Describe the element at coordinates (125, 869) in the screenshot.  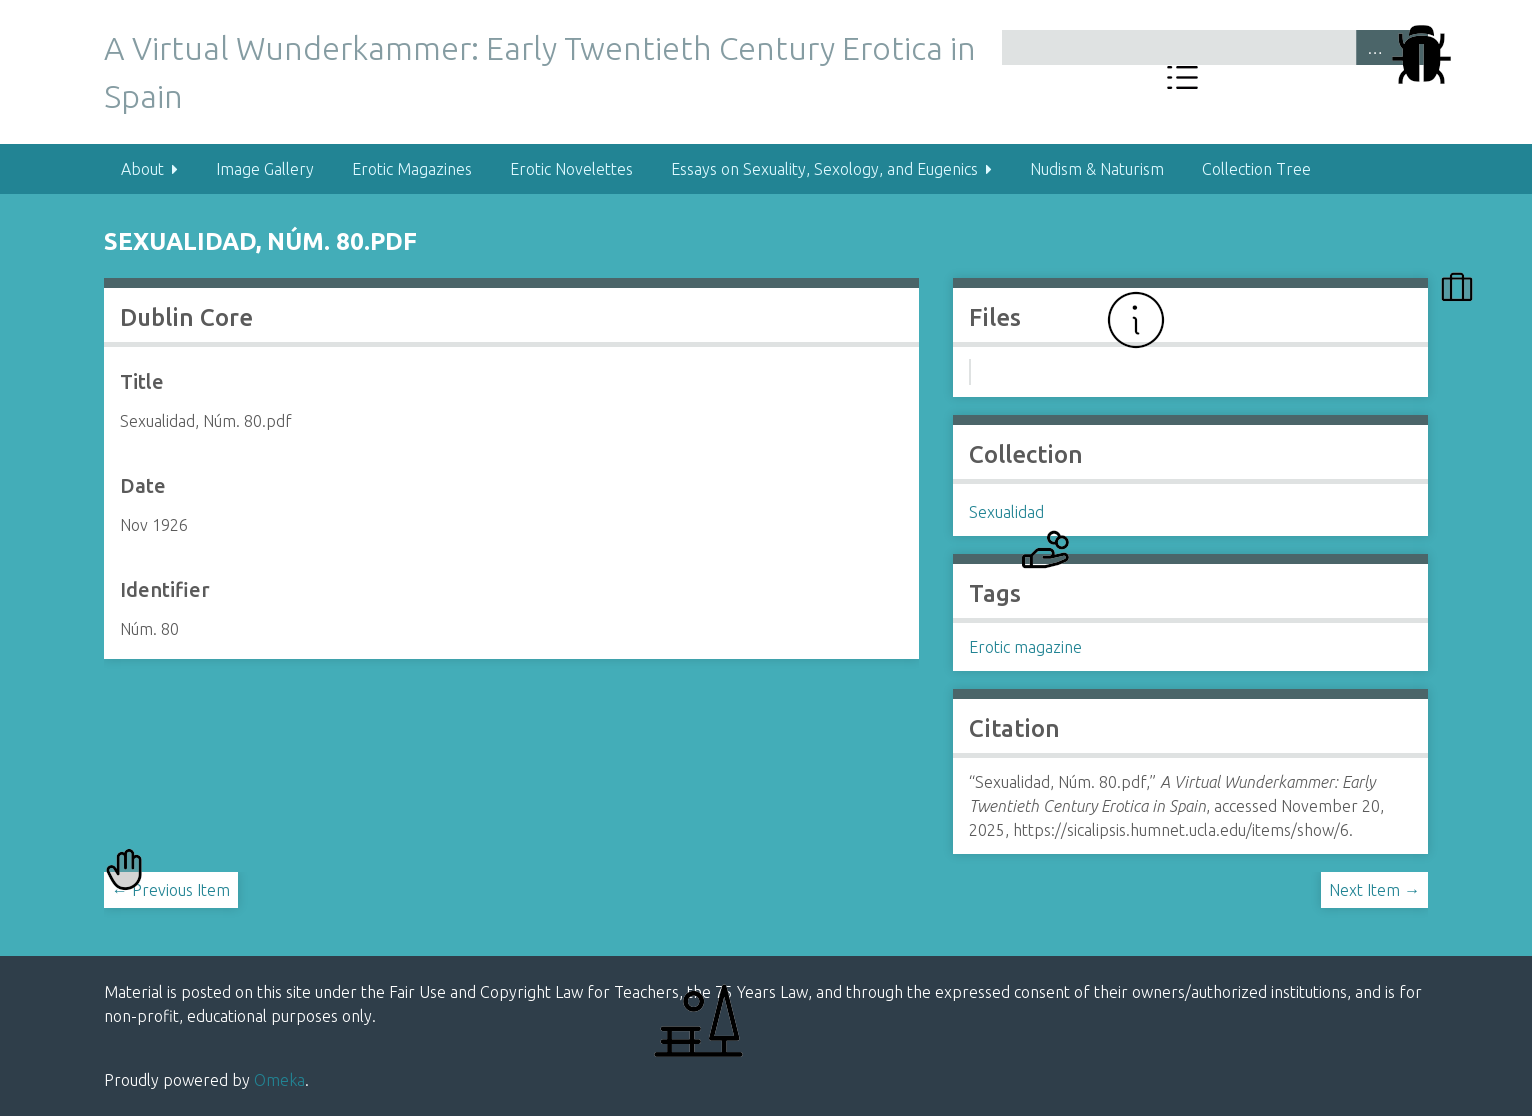
I see `stop or pause an action` at that location.